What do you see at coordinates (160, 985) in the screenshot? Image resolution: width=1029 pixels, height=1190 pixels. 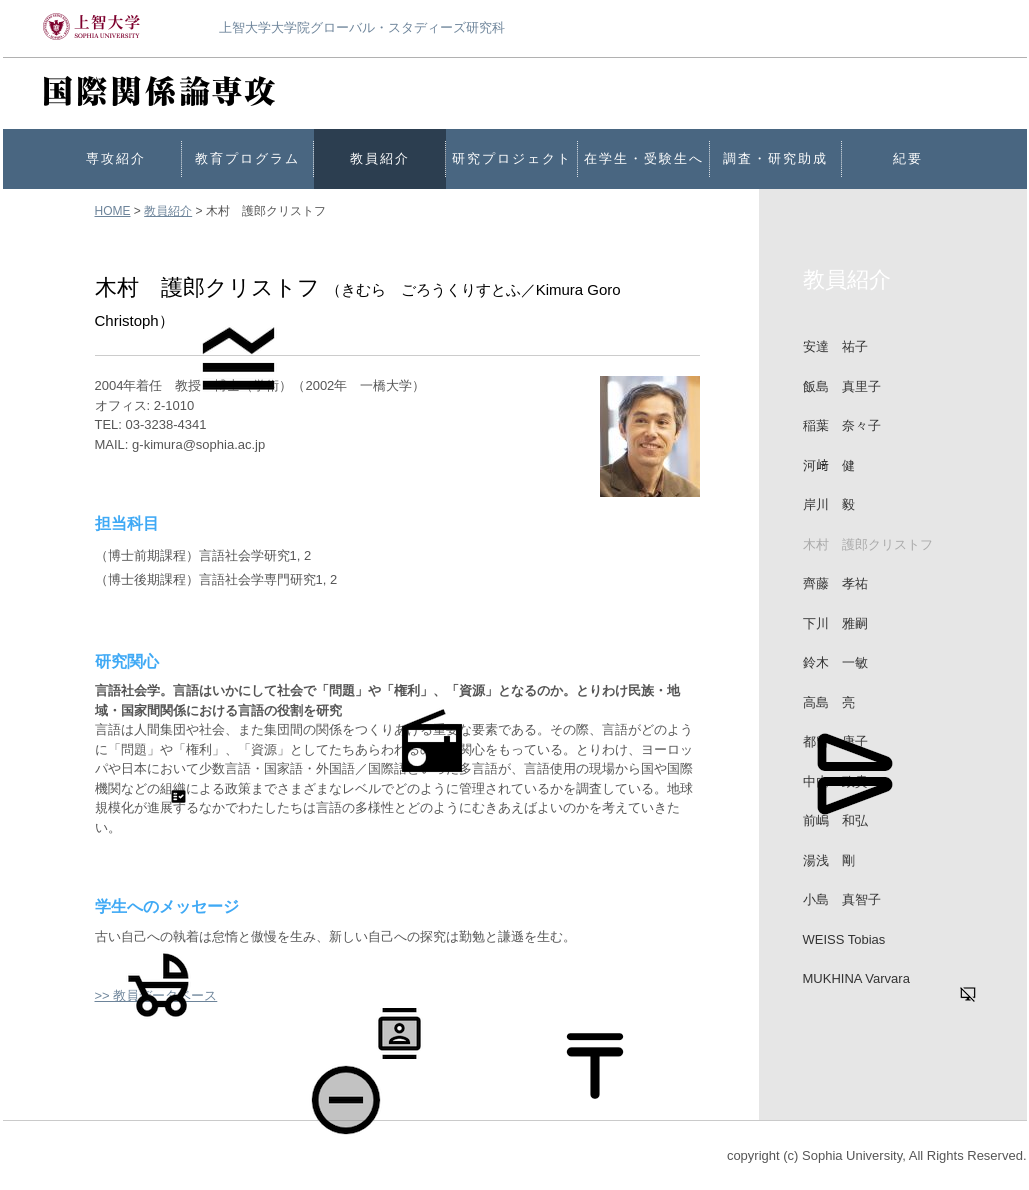 I see `indicates child-friendly or family-friendly location` at bounding box center [160, 985].